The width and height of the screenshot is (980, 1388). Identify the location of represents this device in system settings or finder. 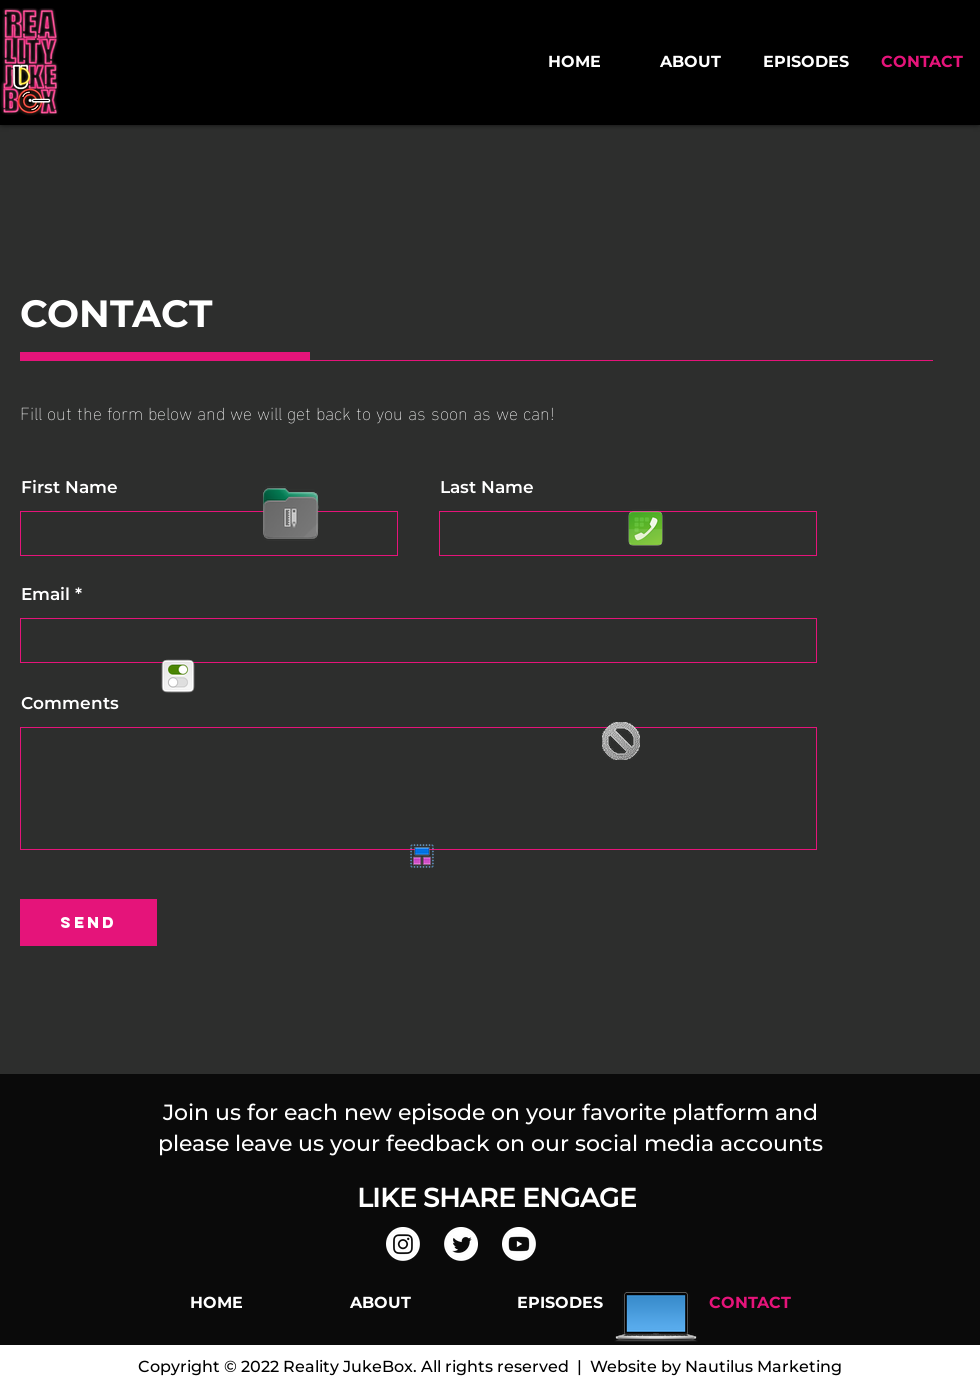
(656, 1310).